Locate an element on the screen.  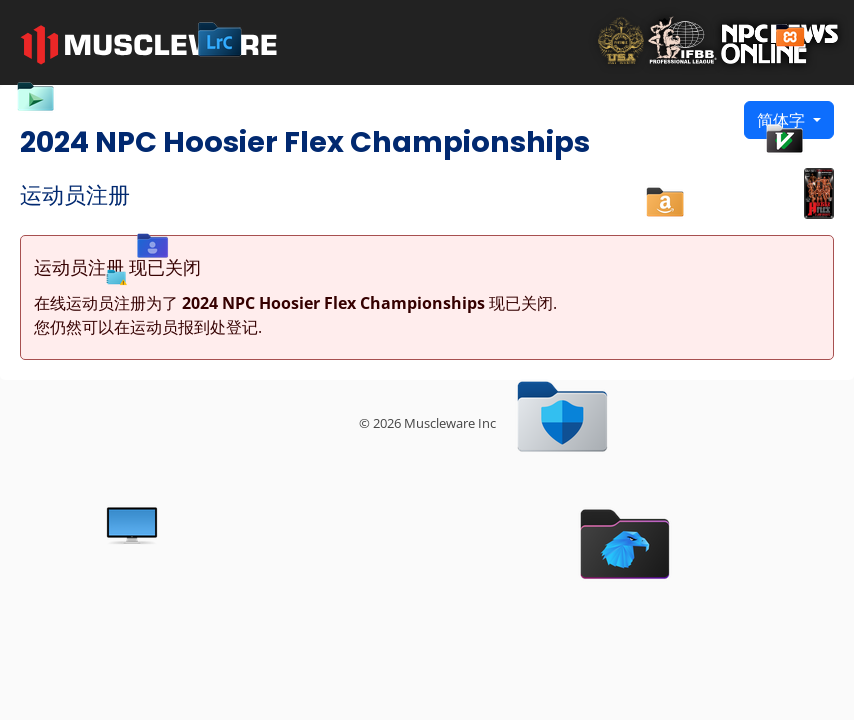
folder containing amazon-related files or downloads is located at coordinates (665, 203).